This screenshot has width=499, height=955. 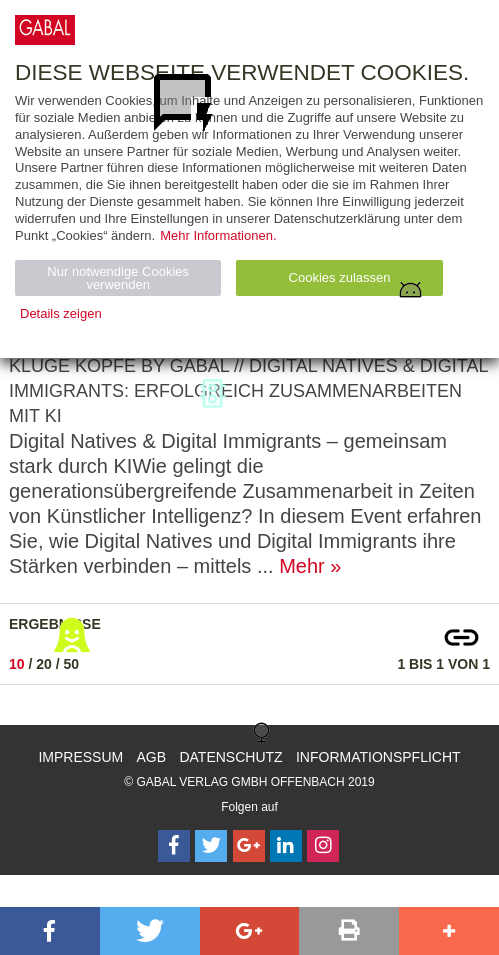 What do you see at coordinates (261, 733) in the screenshot?
I see `indicates female gender option` at bounding box center [261, 733].